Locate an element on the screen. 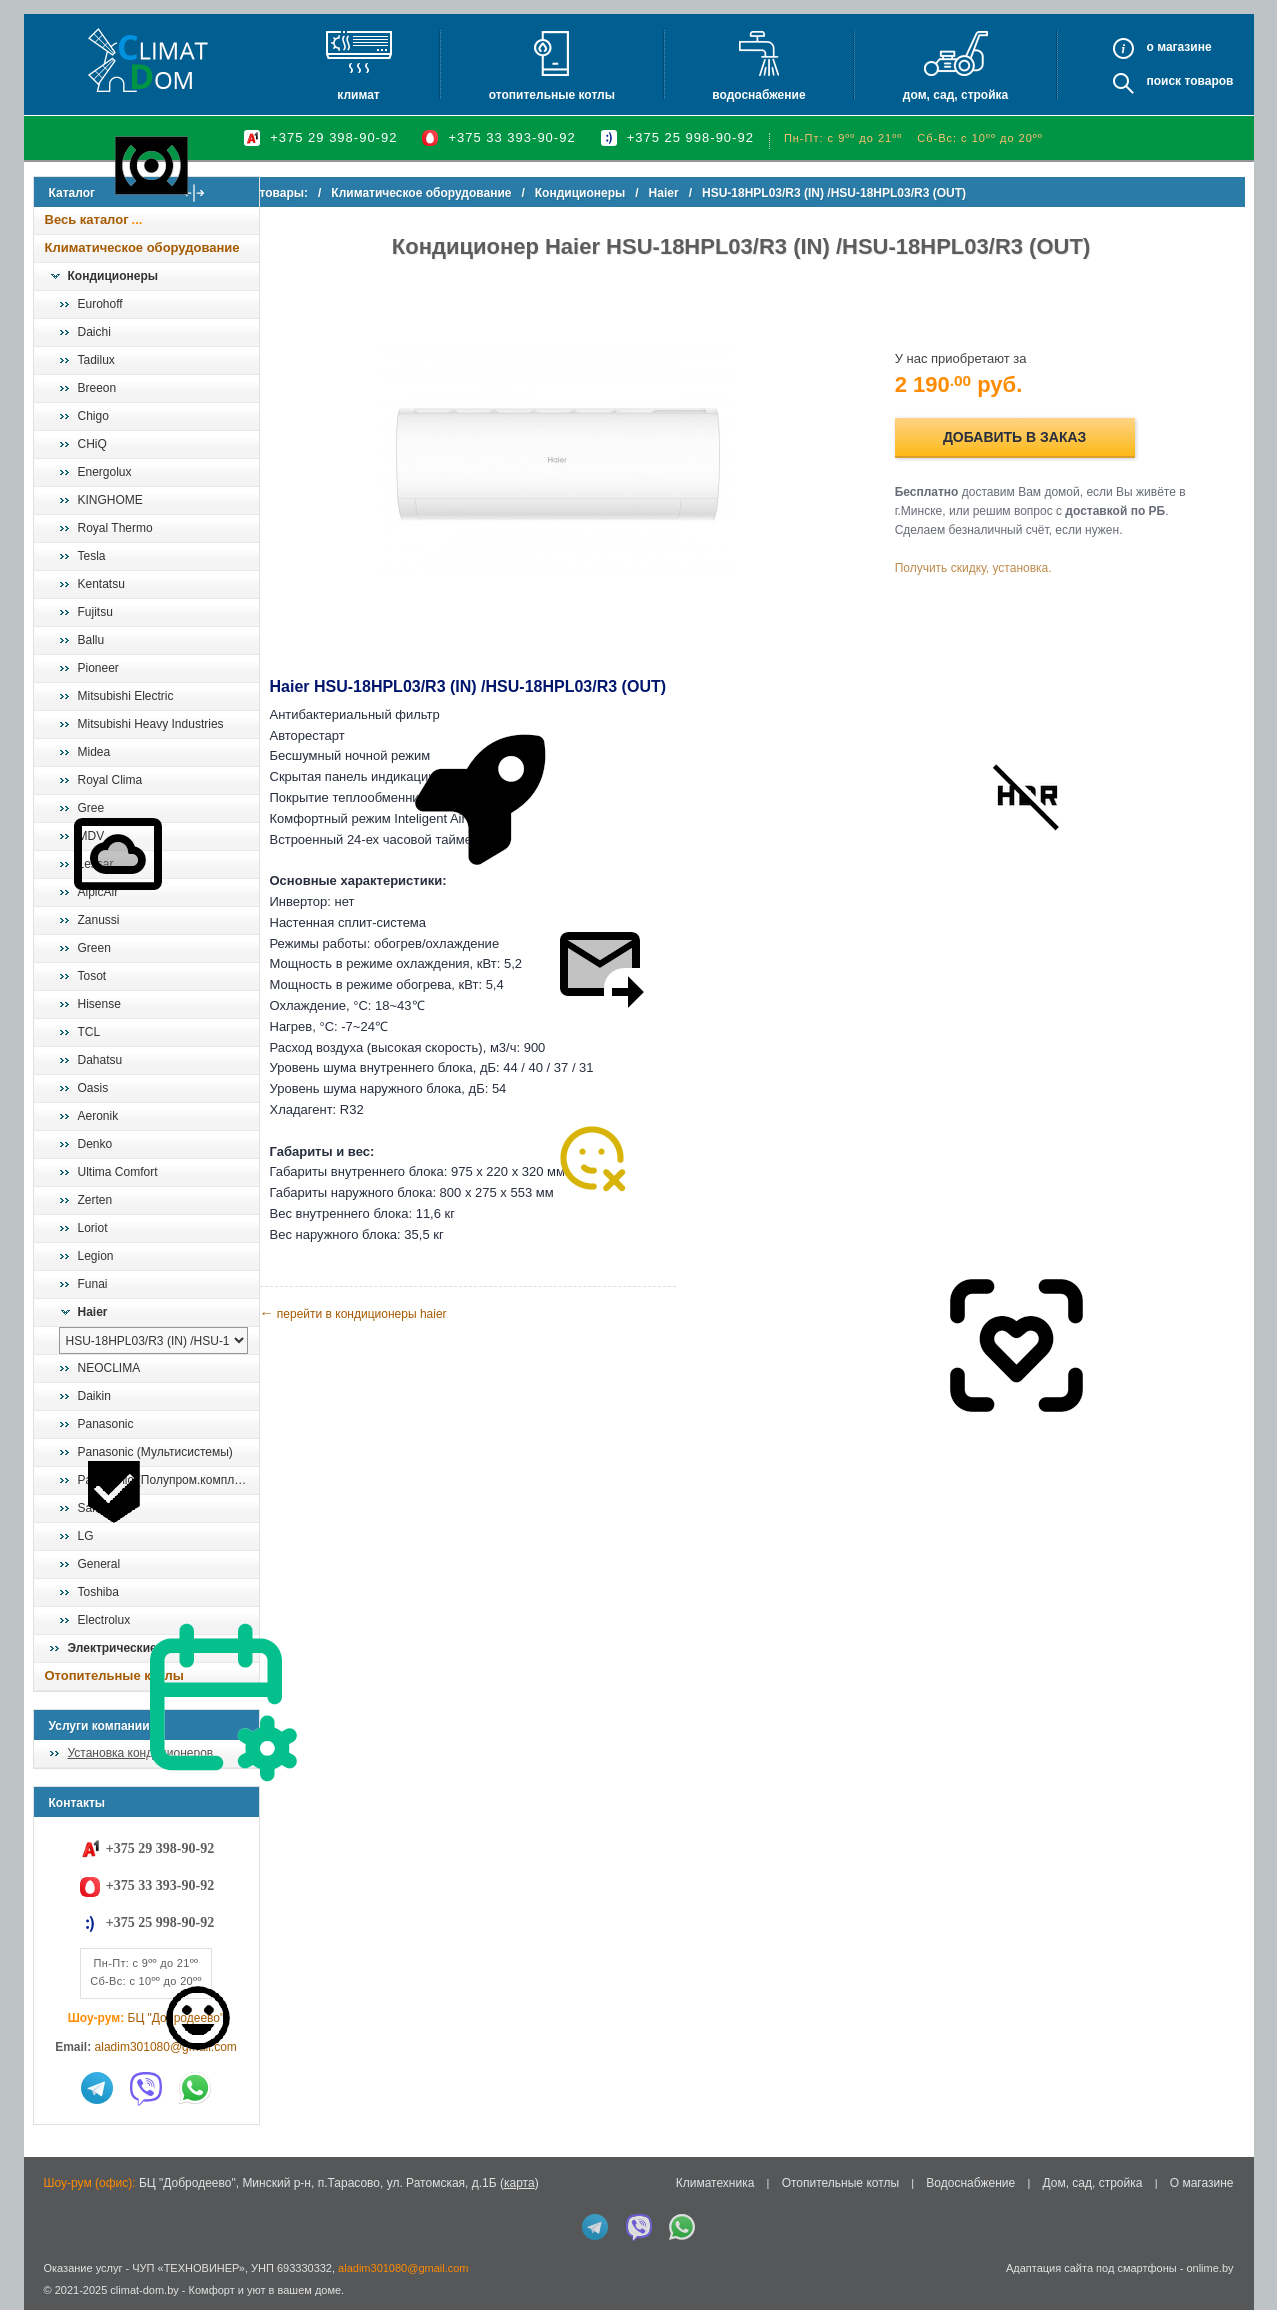  scan or detect health metrics is located at coordinates (1016, 1345).